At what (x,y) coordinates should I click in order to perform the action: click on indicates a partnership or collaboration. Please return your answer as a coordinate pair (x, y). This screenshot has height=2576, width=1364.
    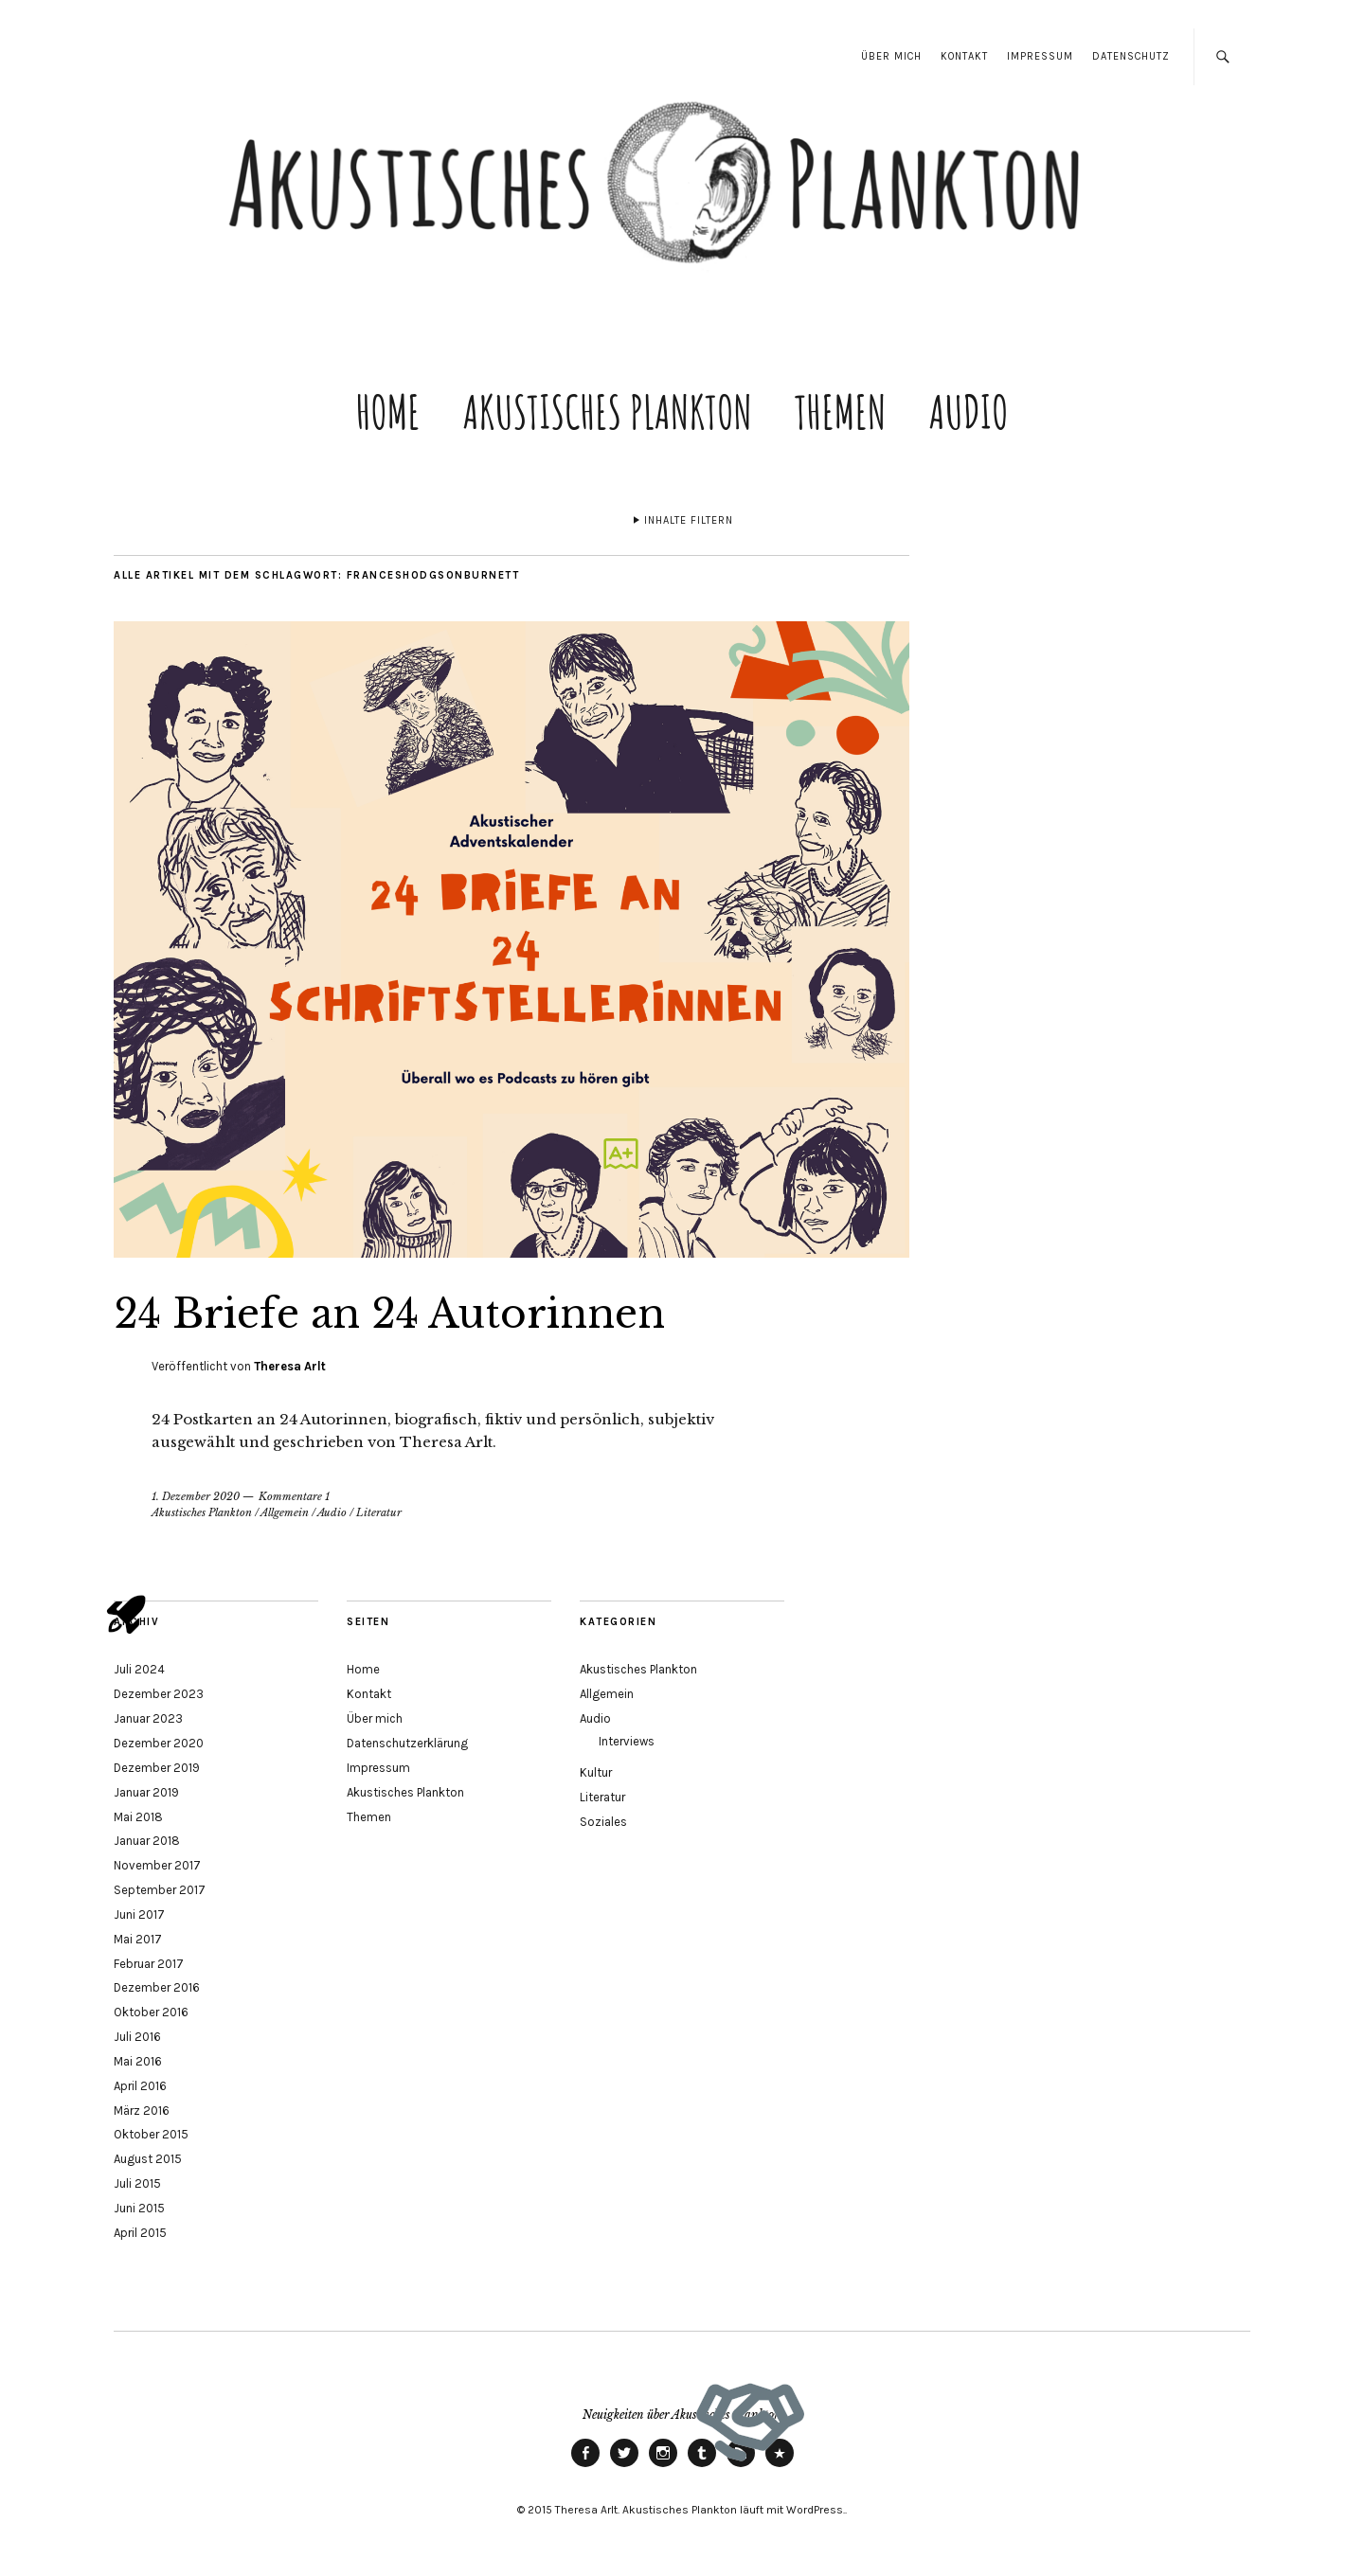
    Looking at the image, I should click on (750, 2419).